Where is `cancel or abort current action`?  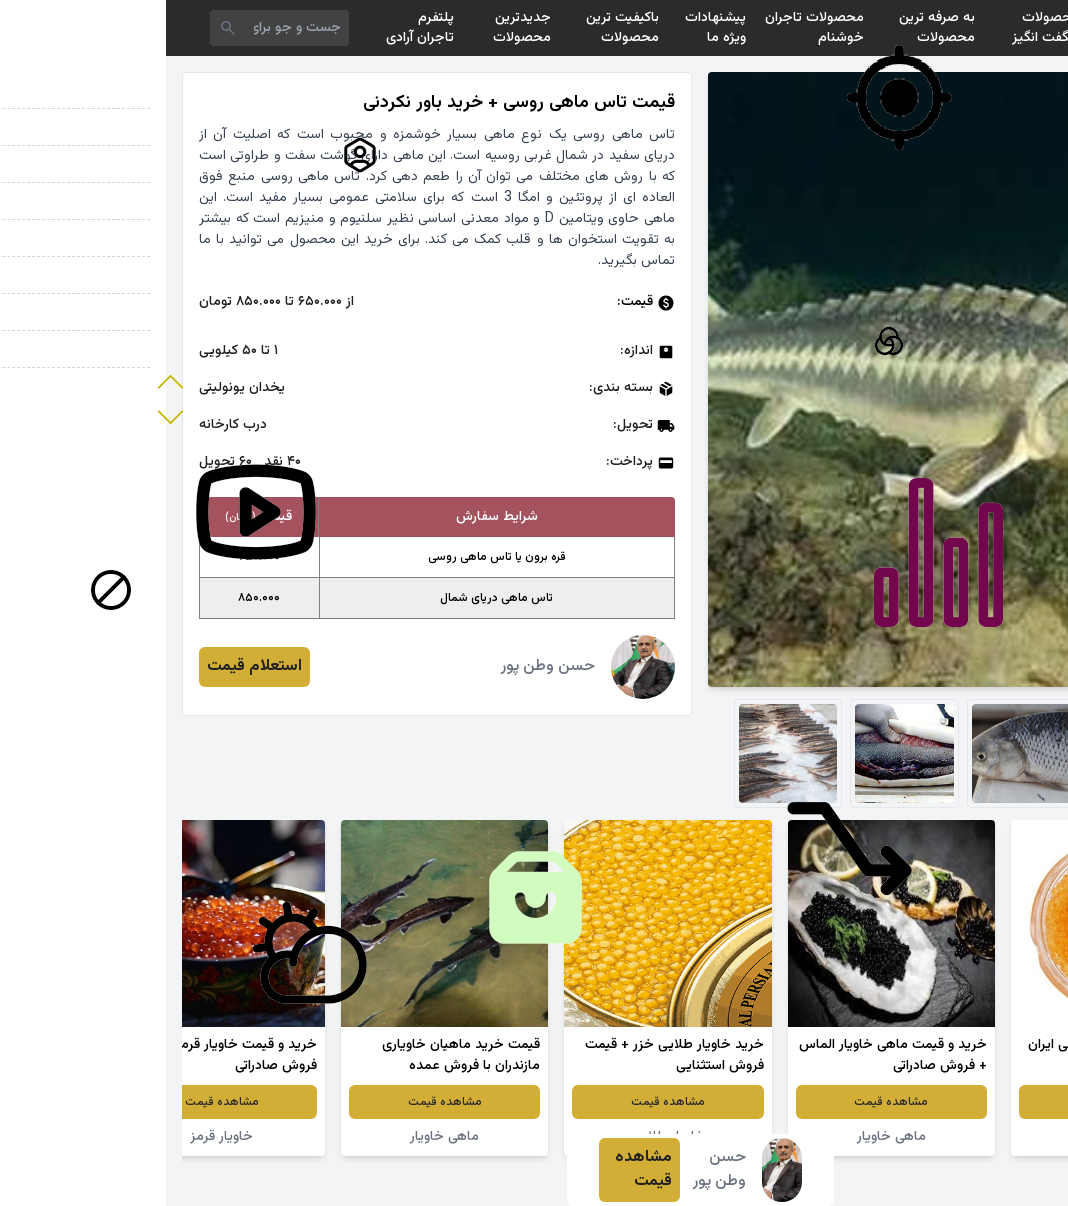 cancel or abort current action is located at coordinates (111, 590).